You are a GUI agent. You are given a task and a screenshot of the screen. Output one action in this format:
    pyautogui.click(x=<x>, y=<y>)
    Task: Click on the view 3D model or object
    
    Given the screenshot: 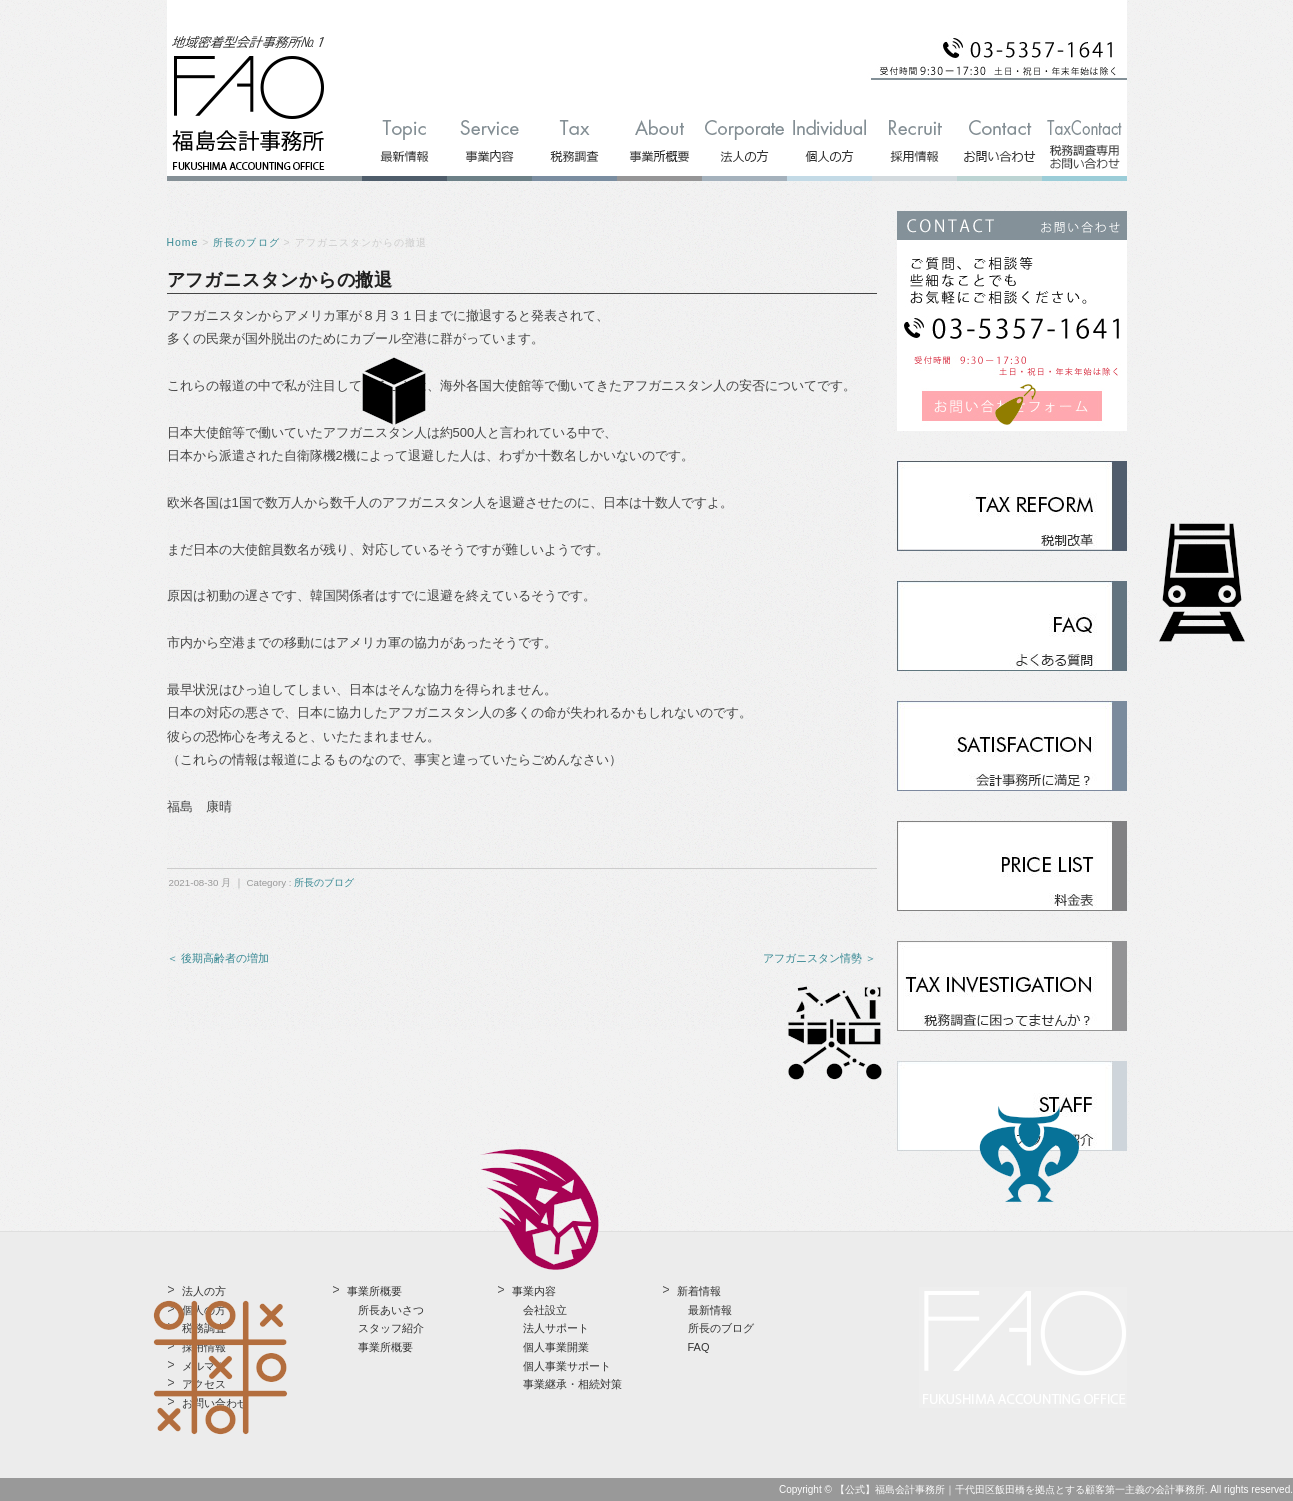 What is the action you would take?
    pyautogui.click(x=394, y=391)
    